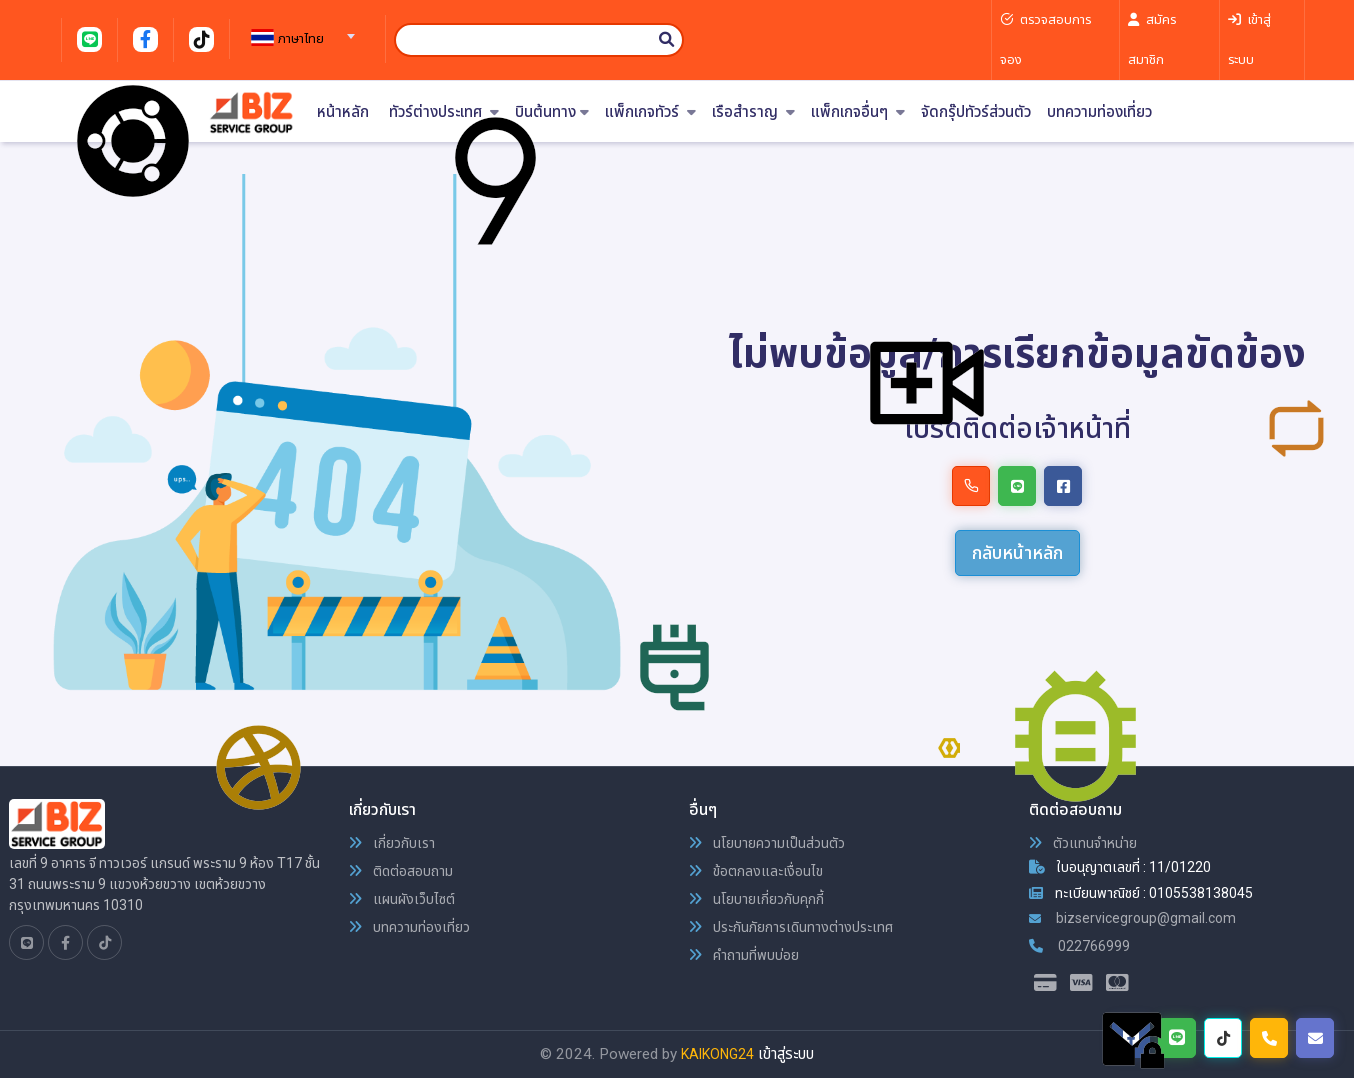  I want to click on visit dribbble profile or portfolio, so click(258, 767).